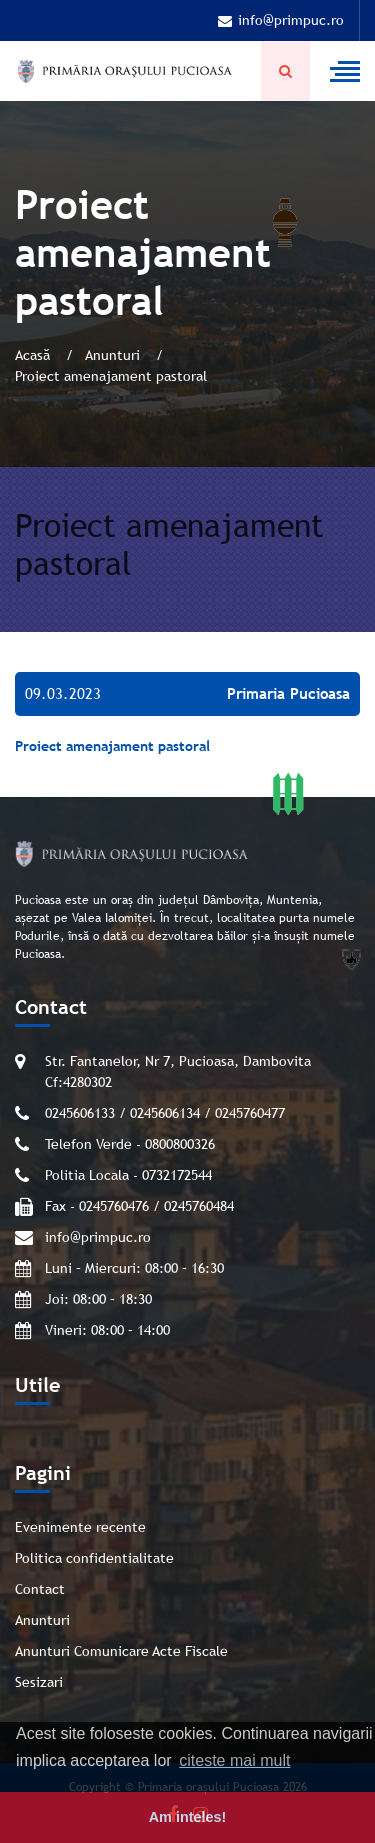  Describe the element at coordinates (288, 794) in the screenshot. I see `build or place a fence in your game` at that location.